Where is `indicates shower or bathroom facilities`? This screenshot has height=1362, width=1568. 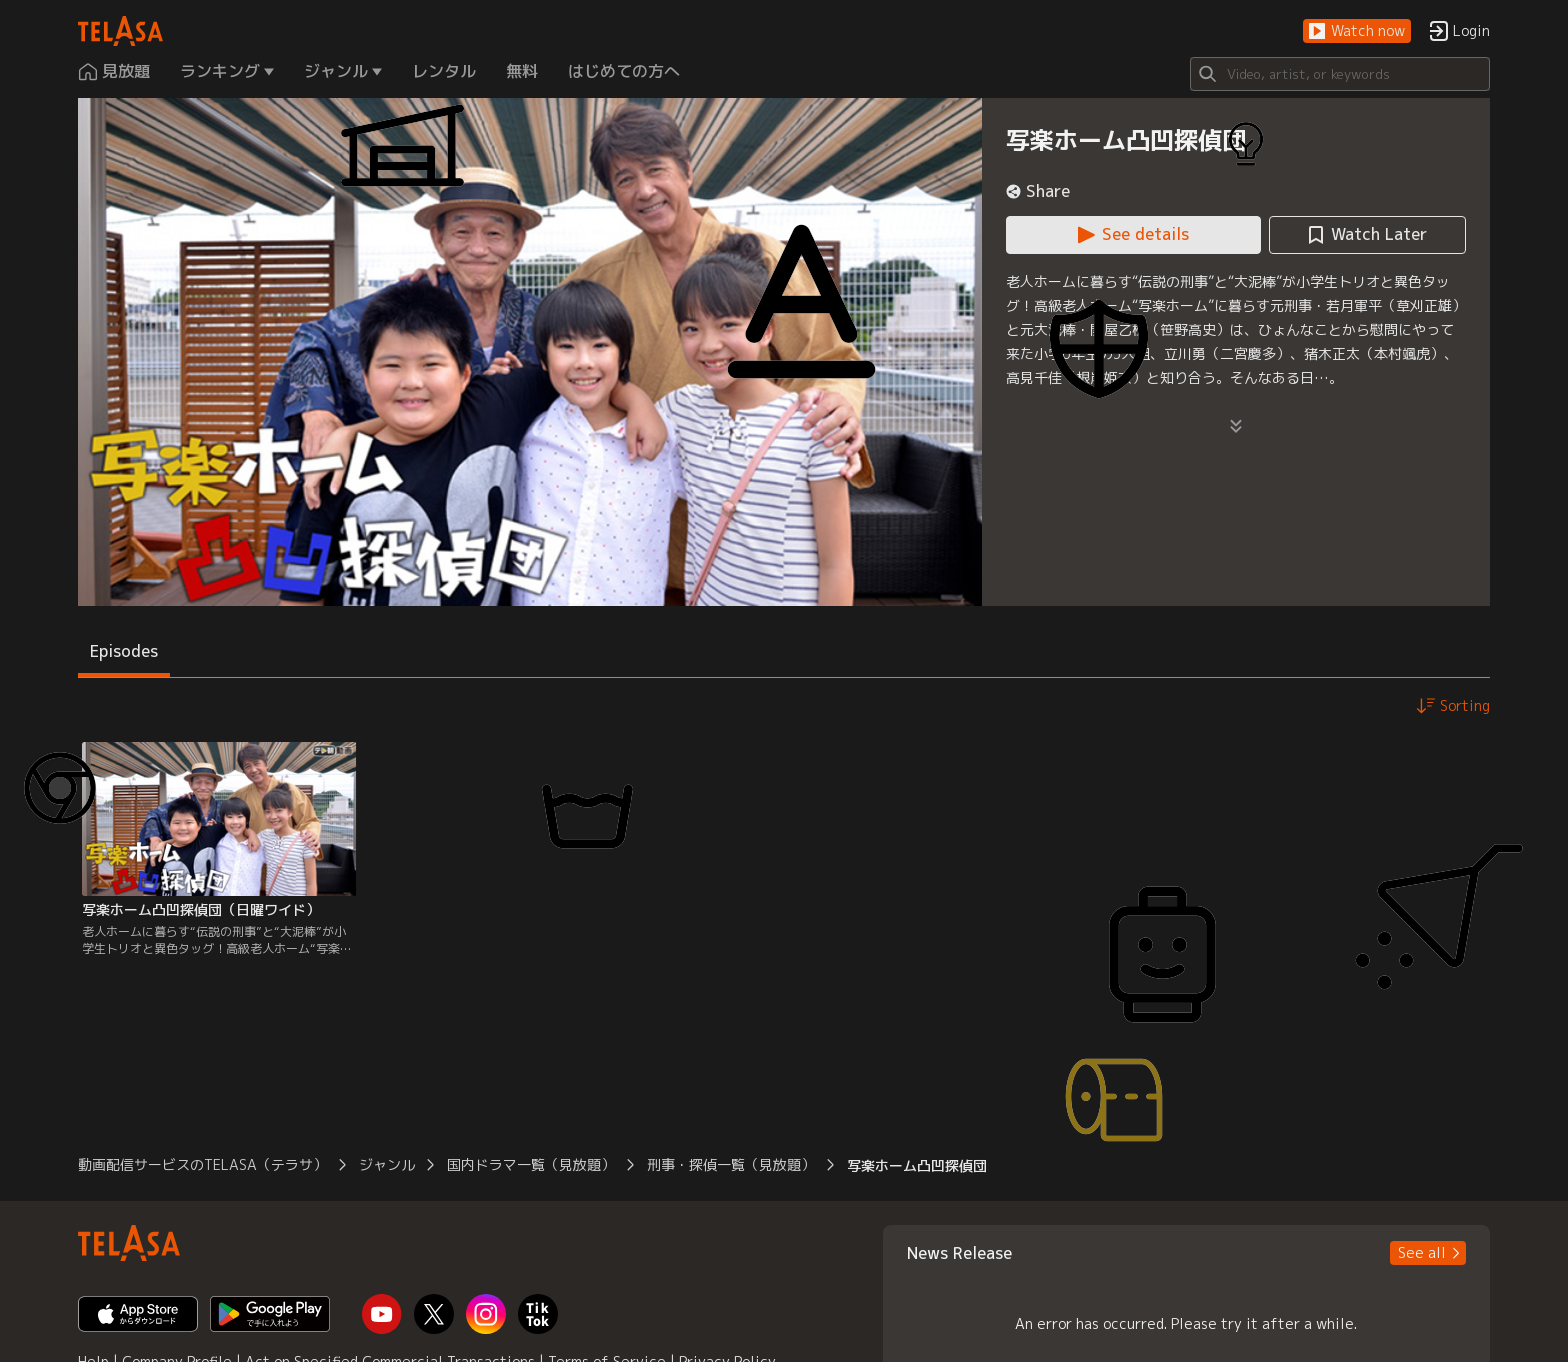 indicates shower or bathroom facilities is located at coordinates (1436, 908).